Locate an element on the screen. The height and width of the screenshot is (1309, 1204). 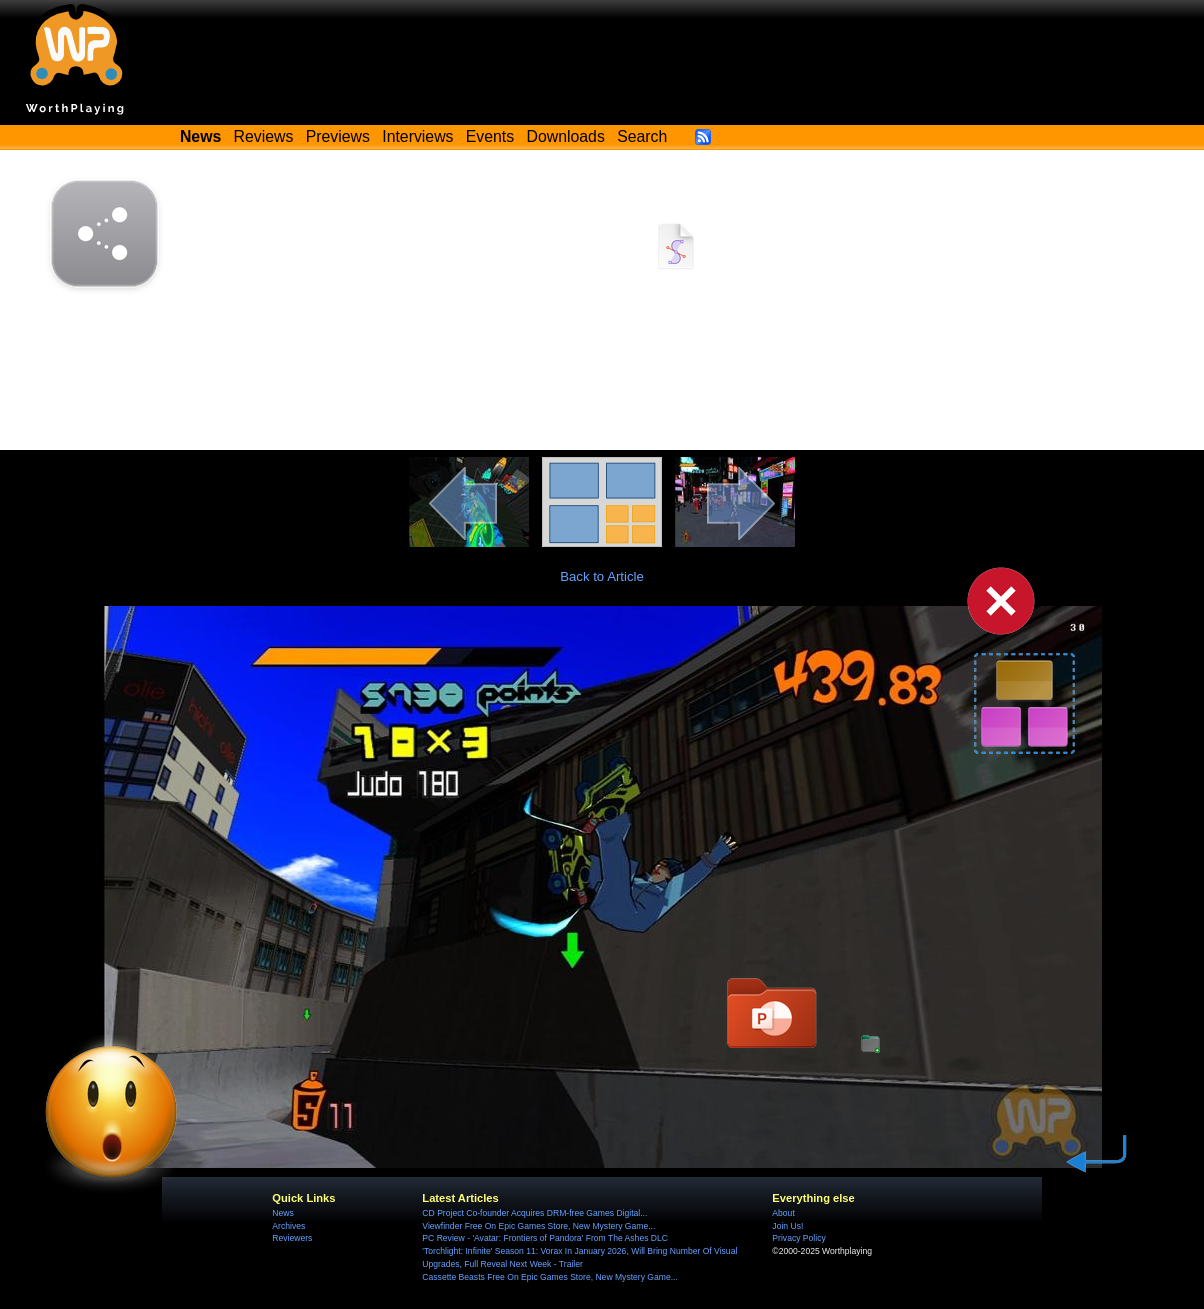
reply to the sender of this email is located at coordinates (1095, 1153).